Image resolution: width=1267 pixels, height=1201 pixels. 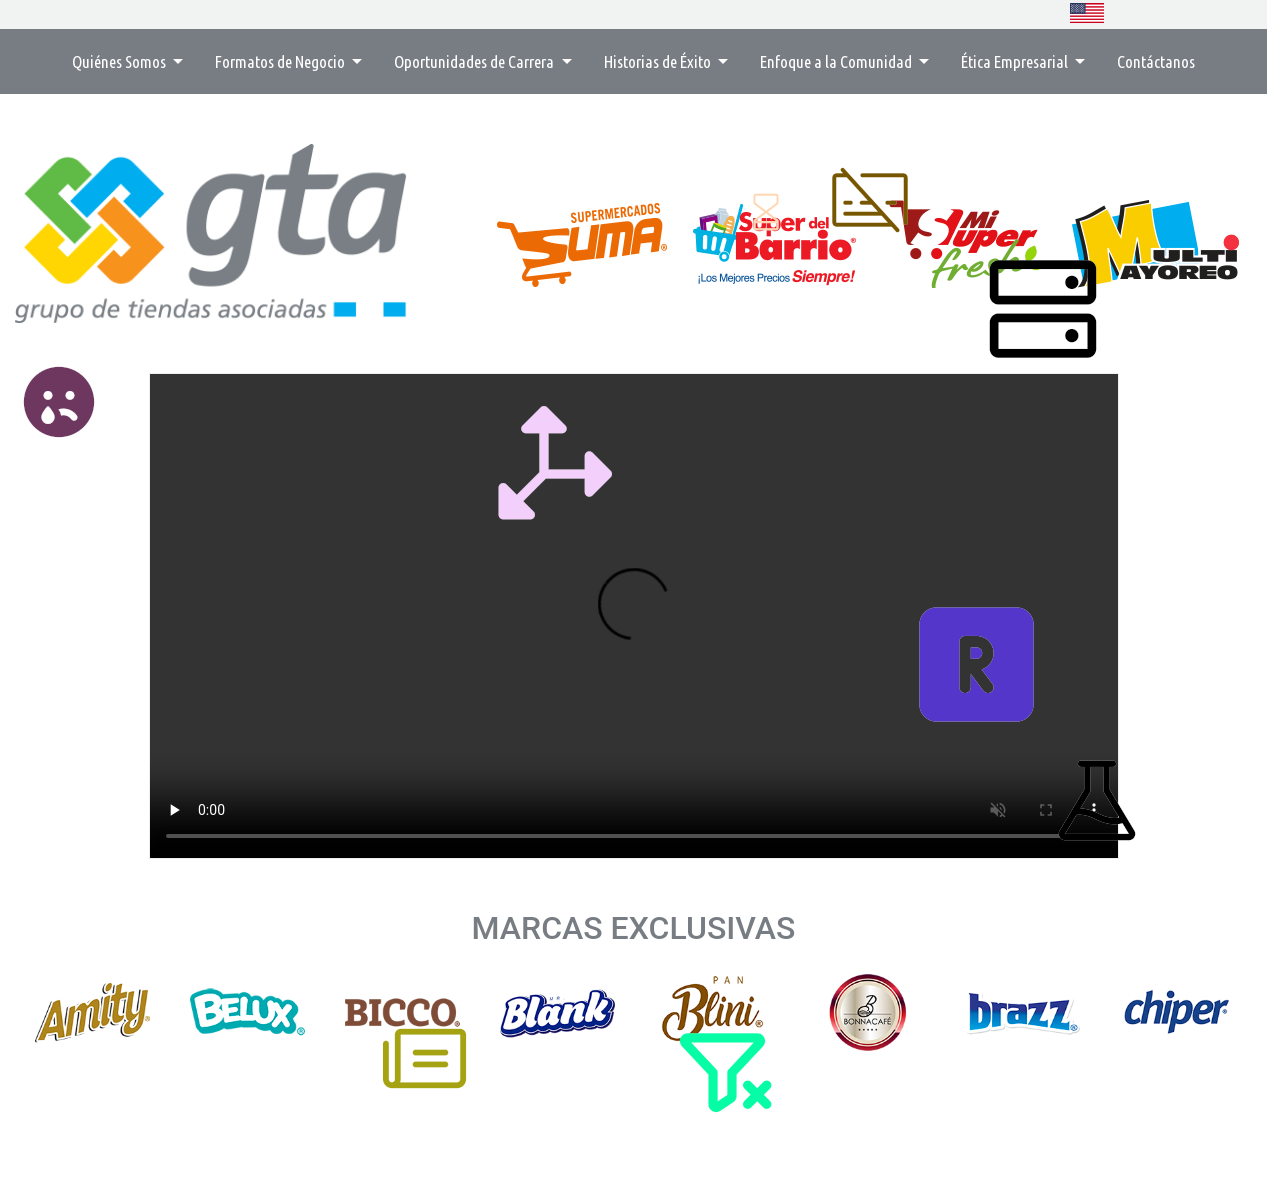 I want to click on disable subtitles or closed captions, so click(x=870, y=200).